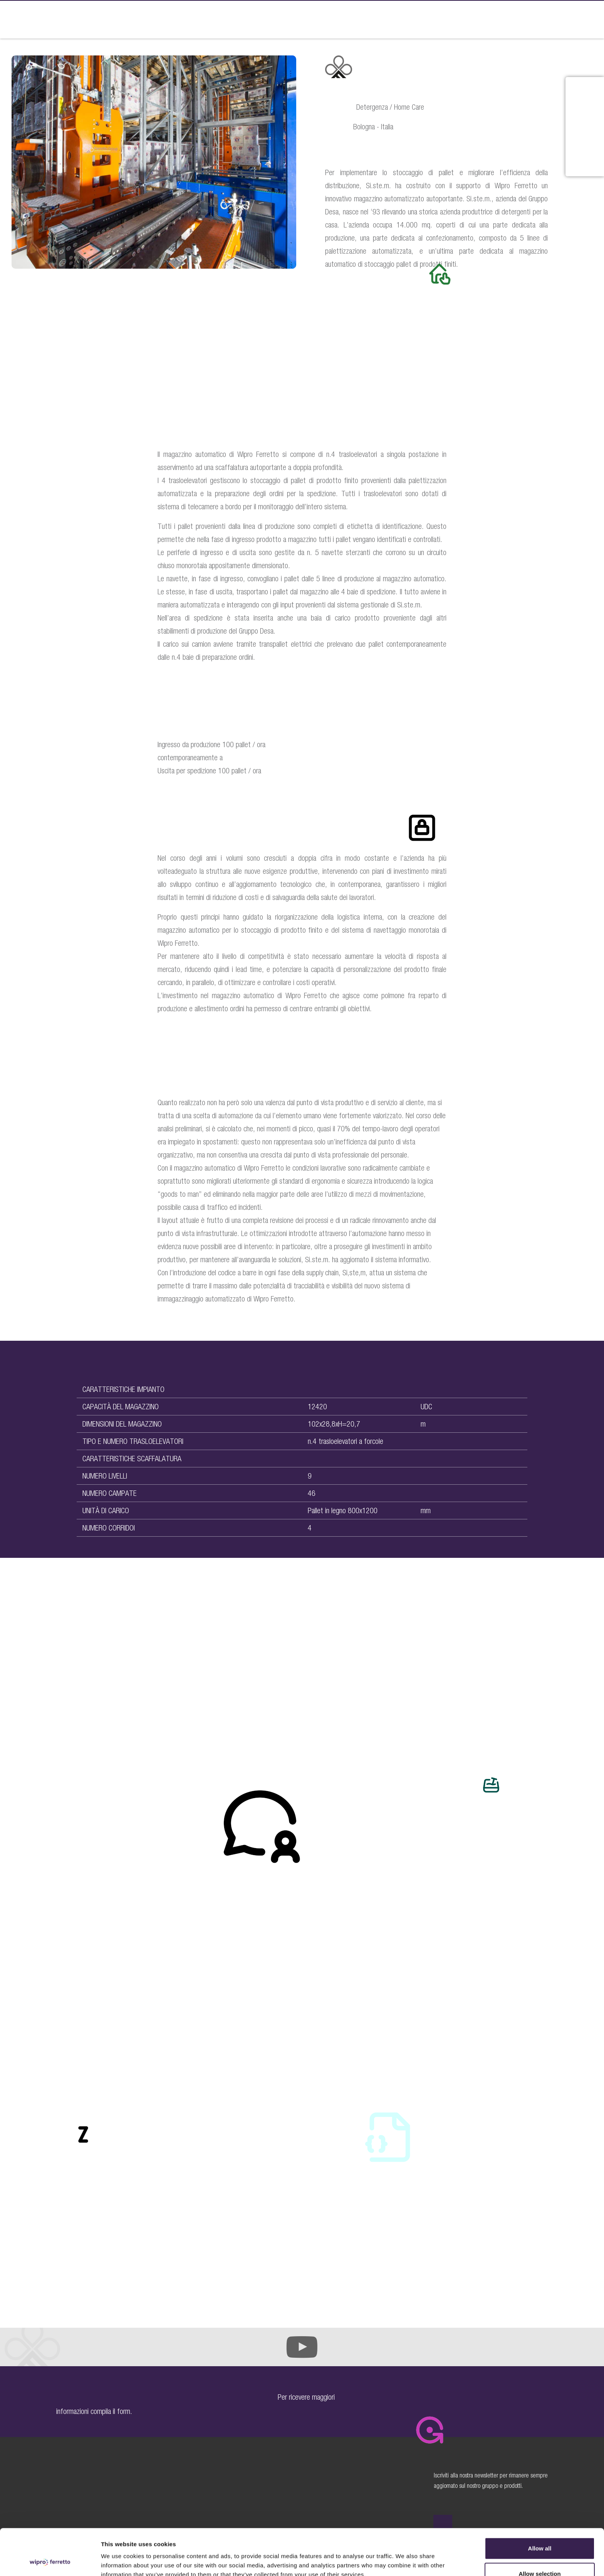  Describe the element at coordinates (390, 2137) in the screenshot. I see `open JSON file` at that location.